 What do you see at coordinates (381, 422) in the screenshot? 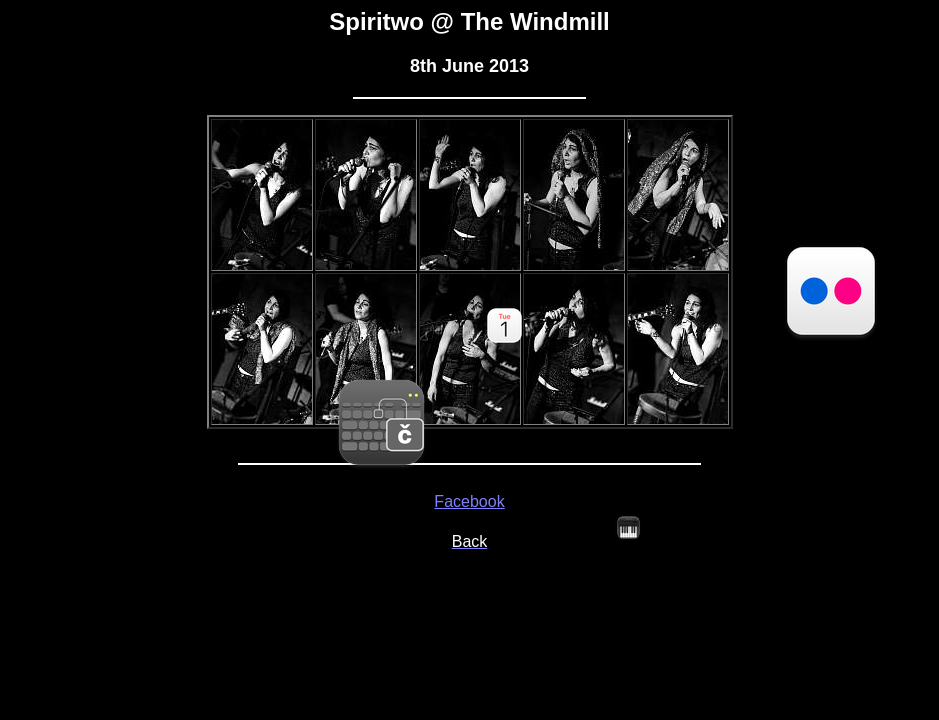
I see `open tecla on-screen keyboard app` at bounding box center [381, 422].